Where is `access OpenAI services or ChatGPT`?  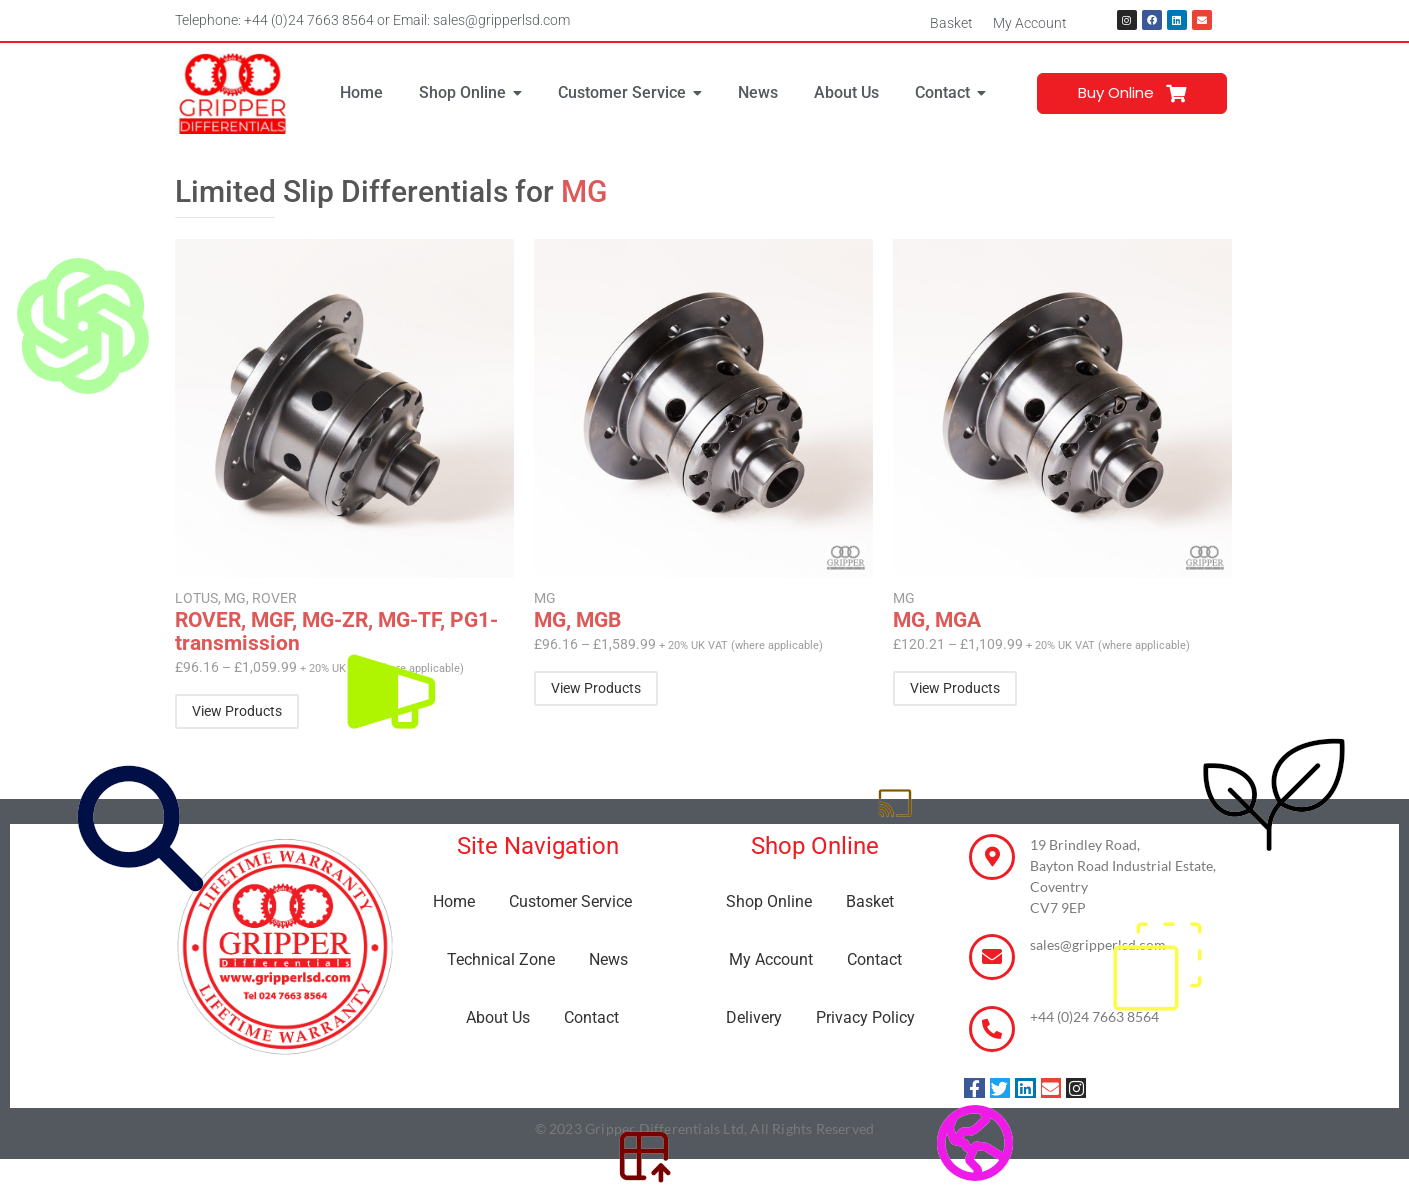
access OpenAI services or ChatGPT is located at coordinates (83, 326).